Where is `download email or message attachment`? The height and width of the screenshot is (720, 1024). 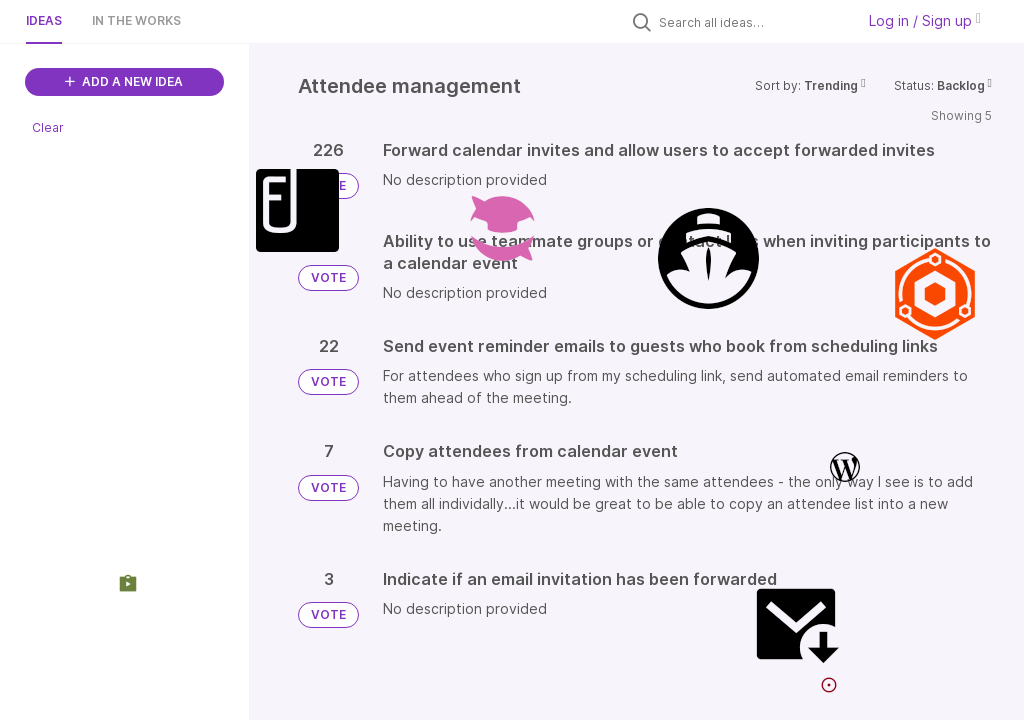 download email or message attachment is located at coordinates (796, 624).